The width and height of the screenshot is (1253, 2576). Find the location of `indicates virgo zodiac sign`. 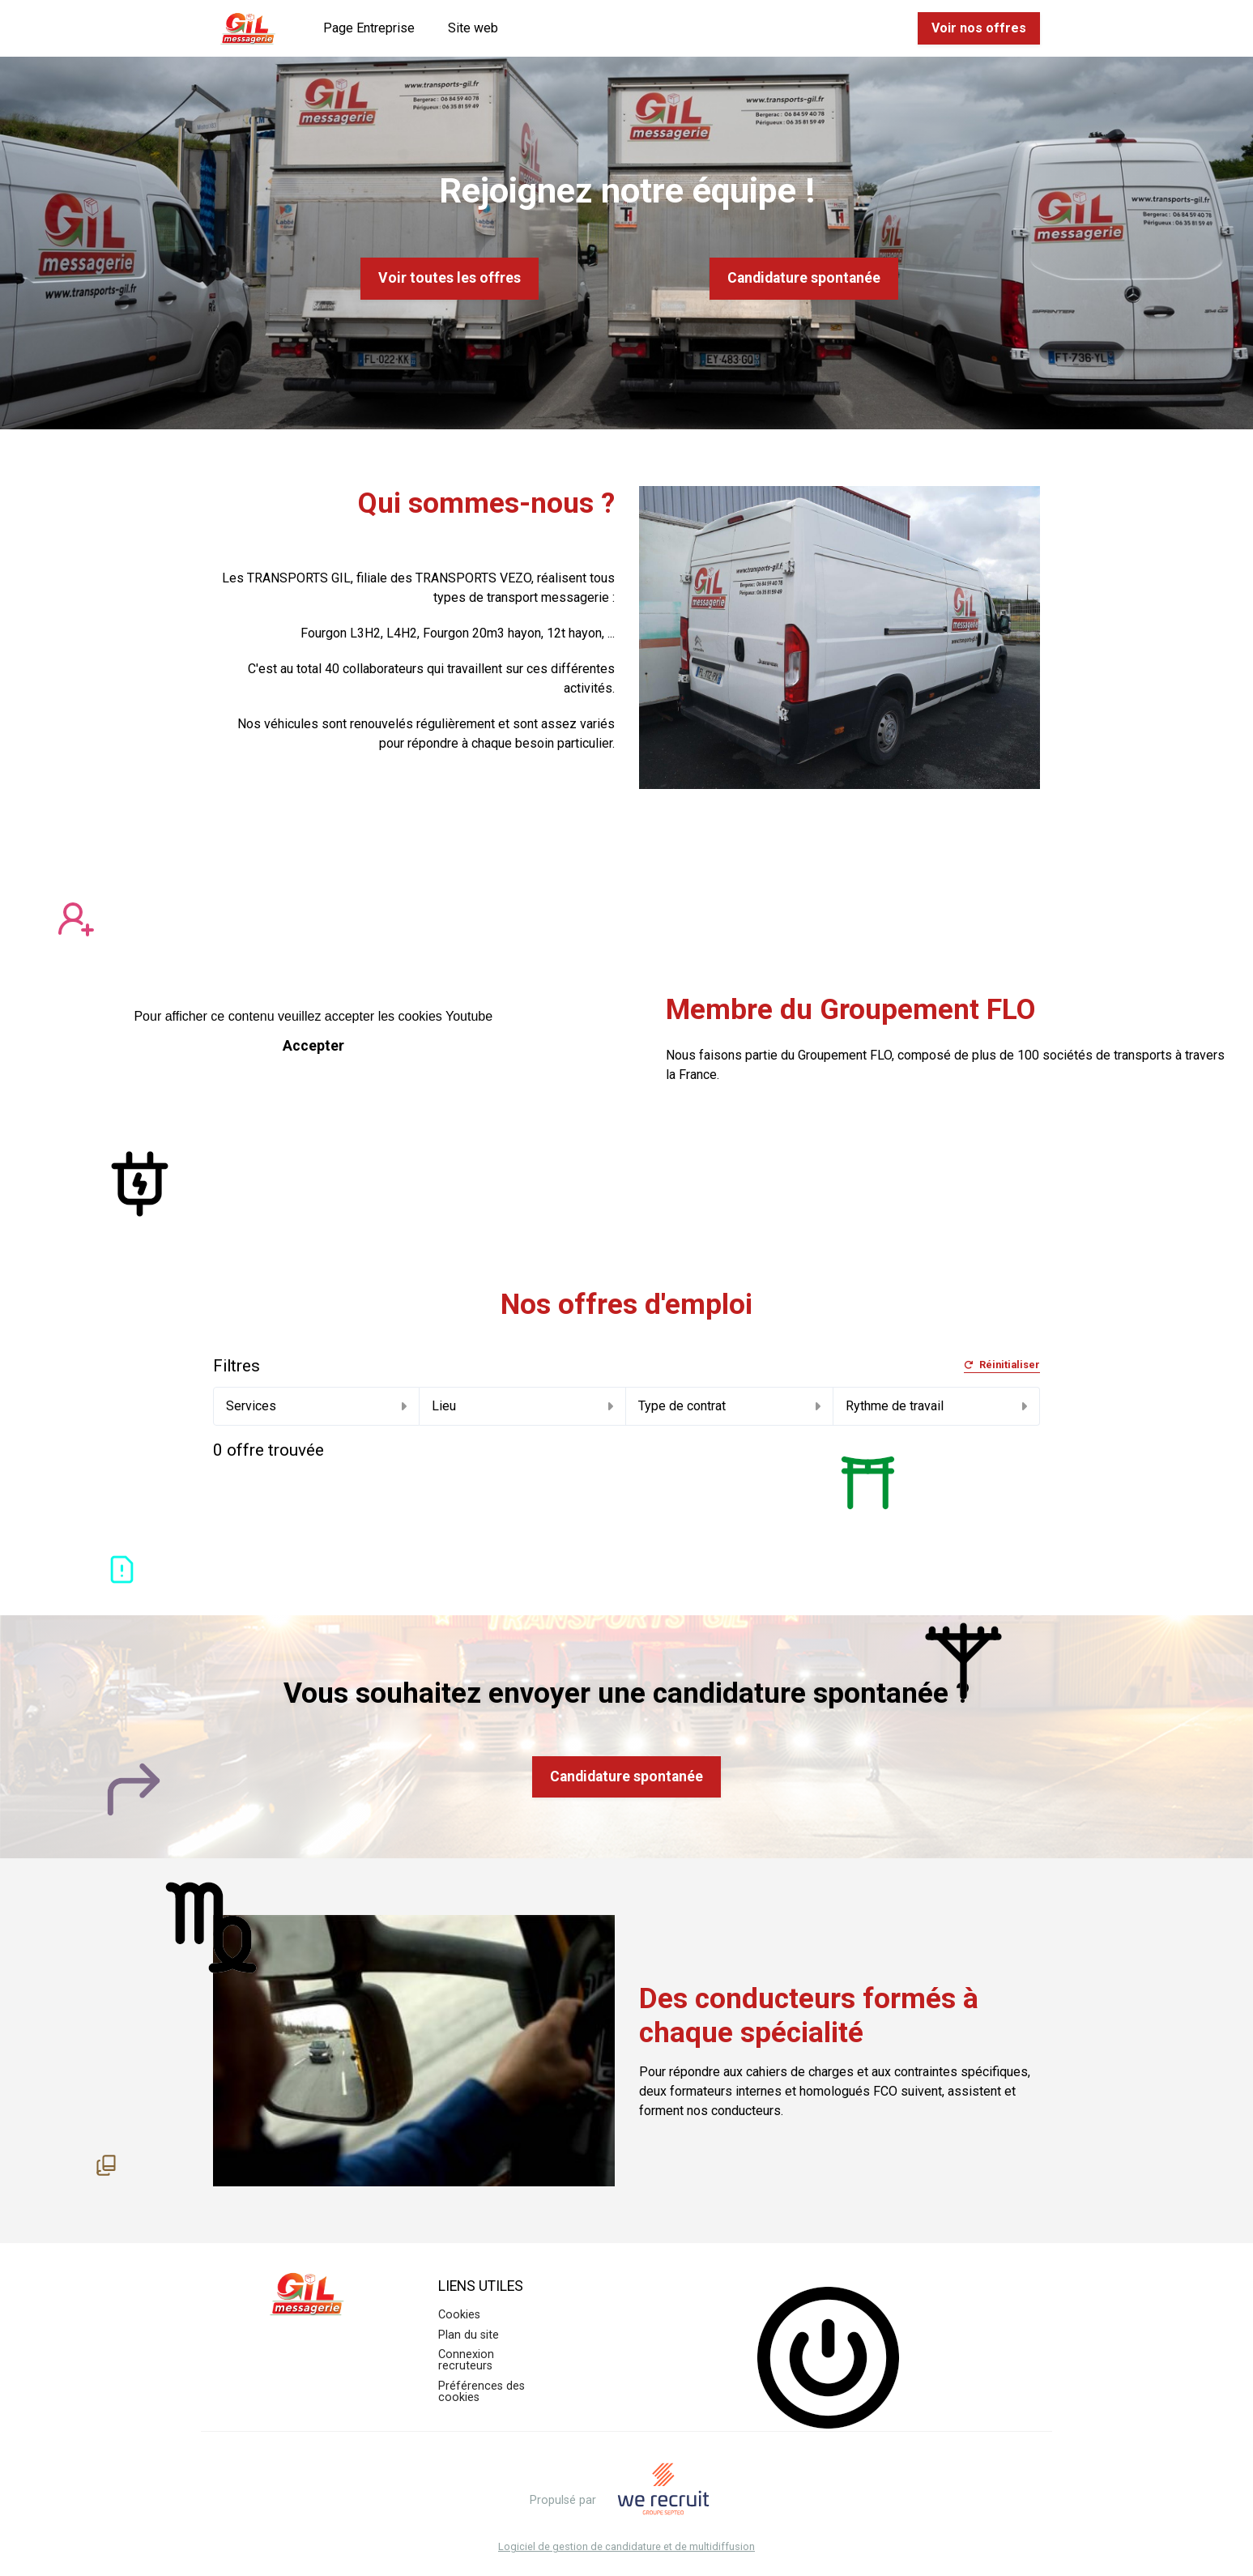

indicates virgo zodiac sign is located at coordinates (213, 1925).